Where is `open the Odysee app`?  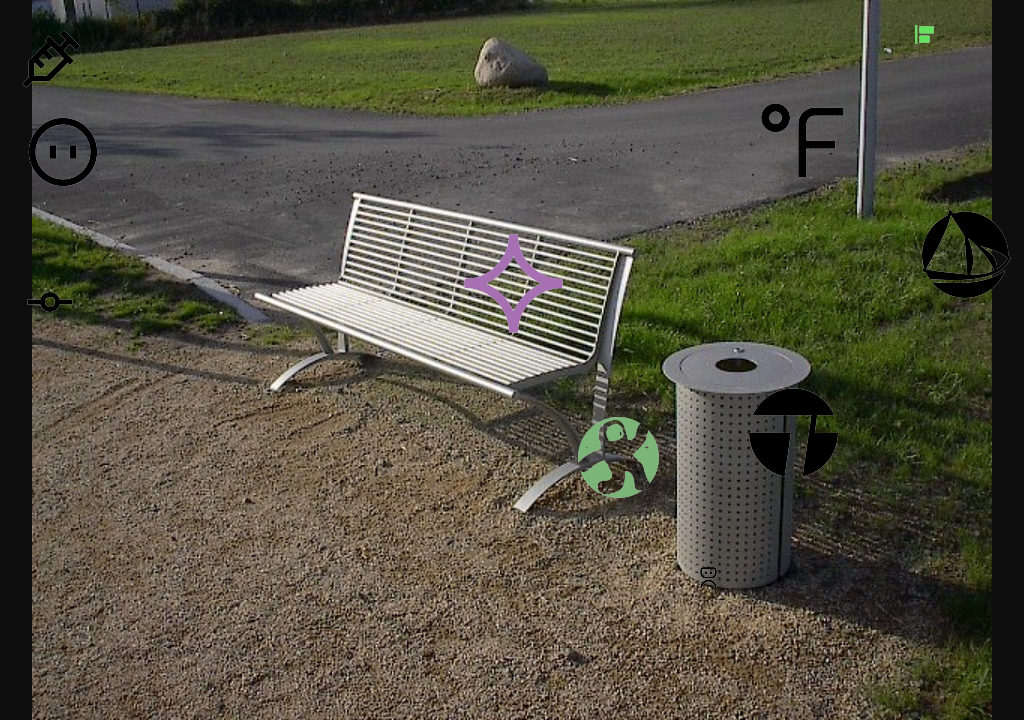 open the Odysee app is located at coordinates (618, 457).